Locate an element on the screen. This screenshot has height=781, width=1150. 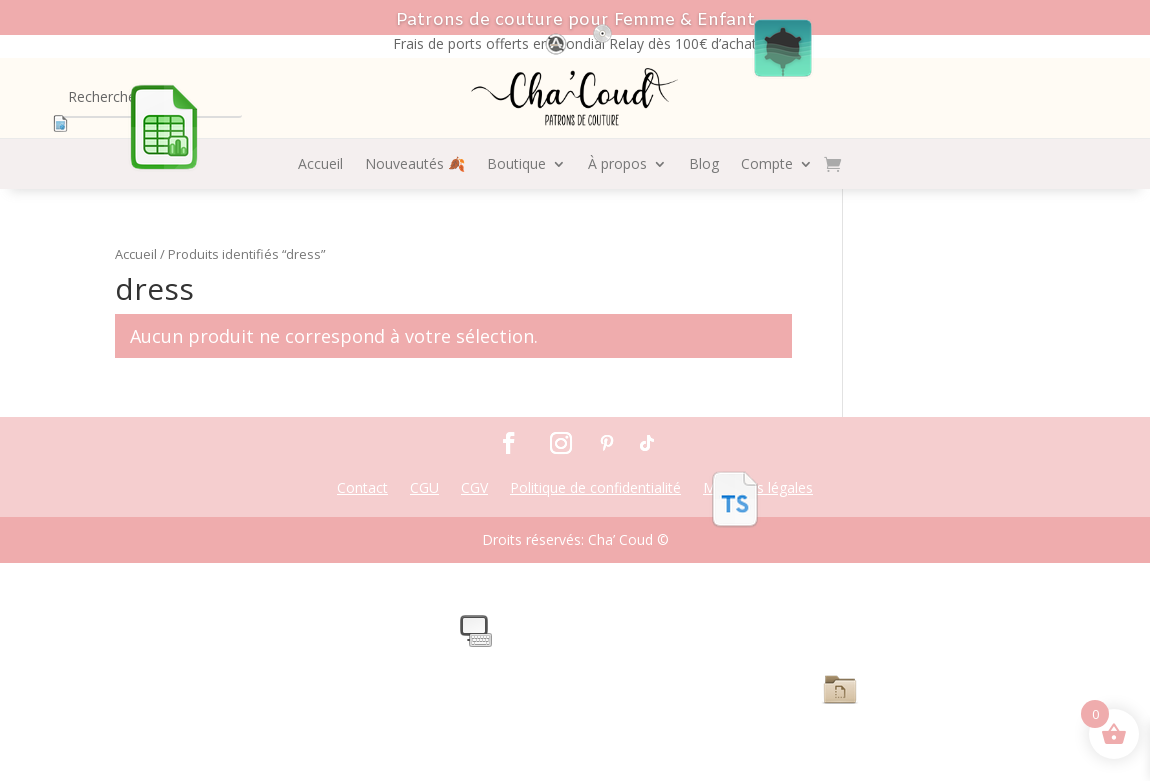
launch gnome mines game is located at coordinates (783, 48).